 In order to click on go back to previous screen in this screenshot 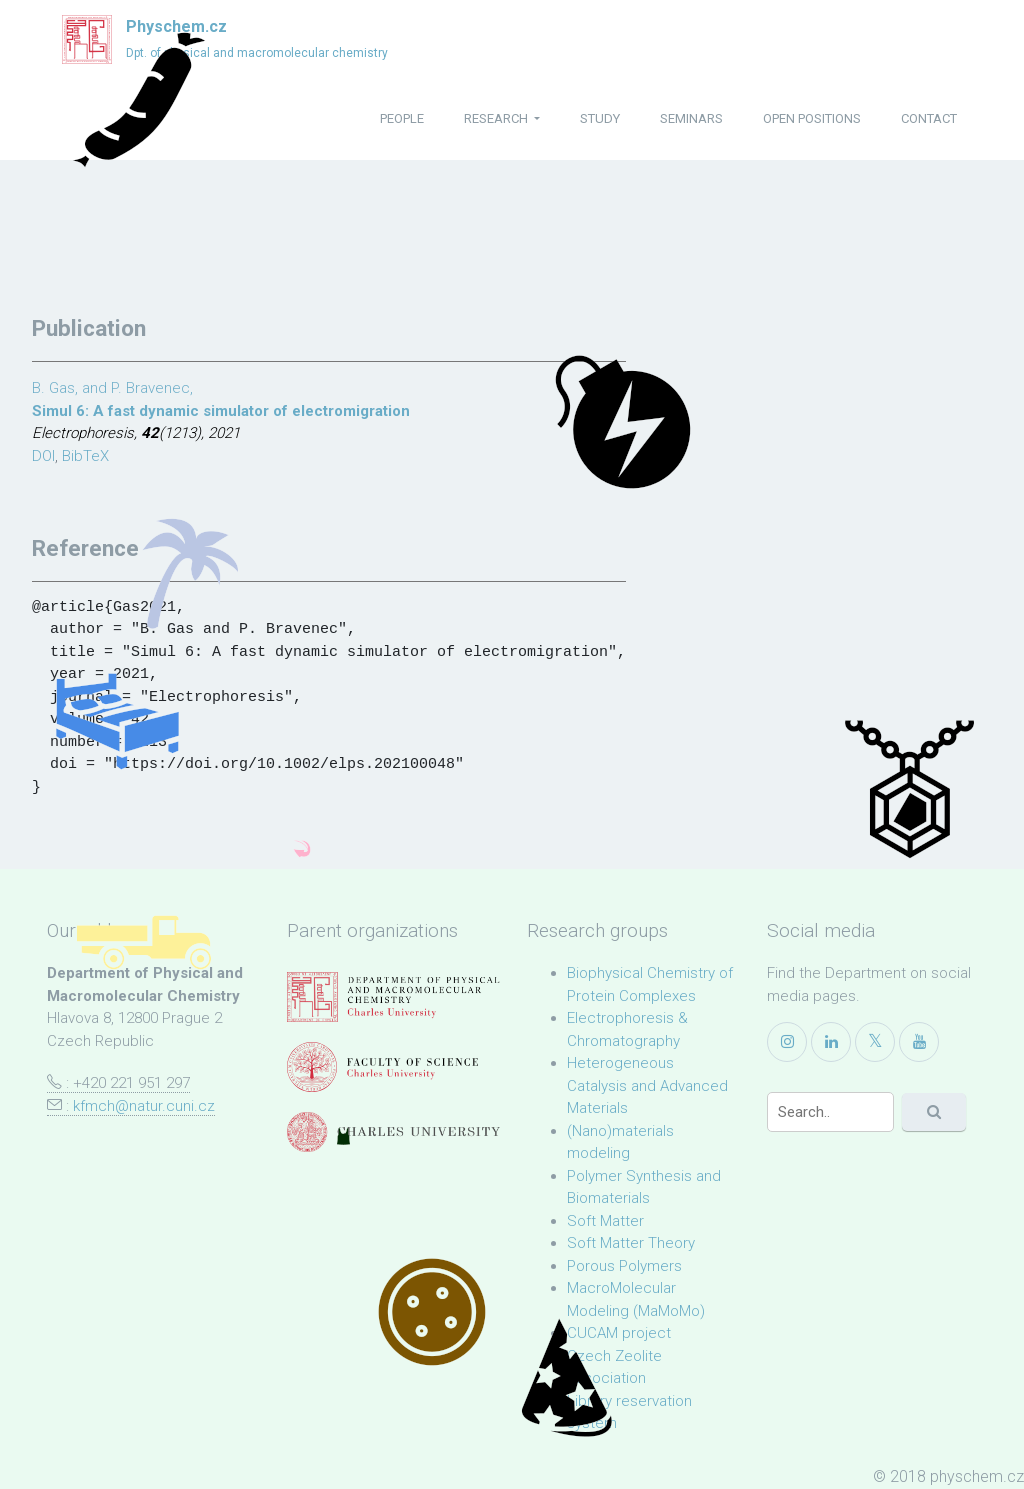, I will do `click(302, 849)`.